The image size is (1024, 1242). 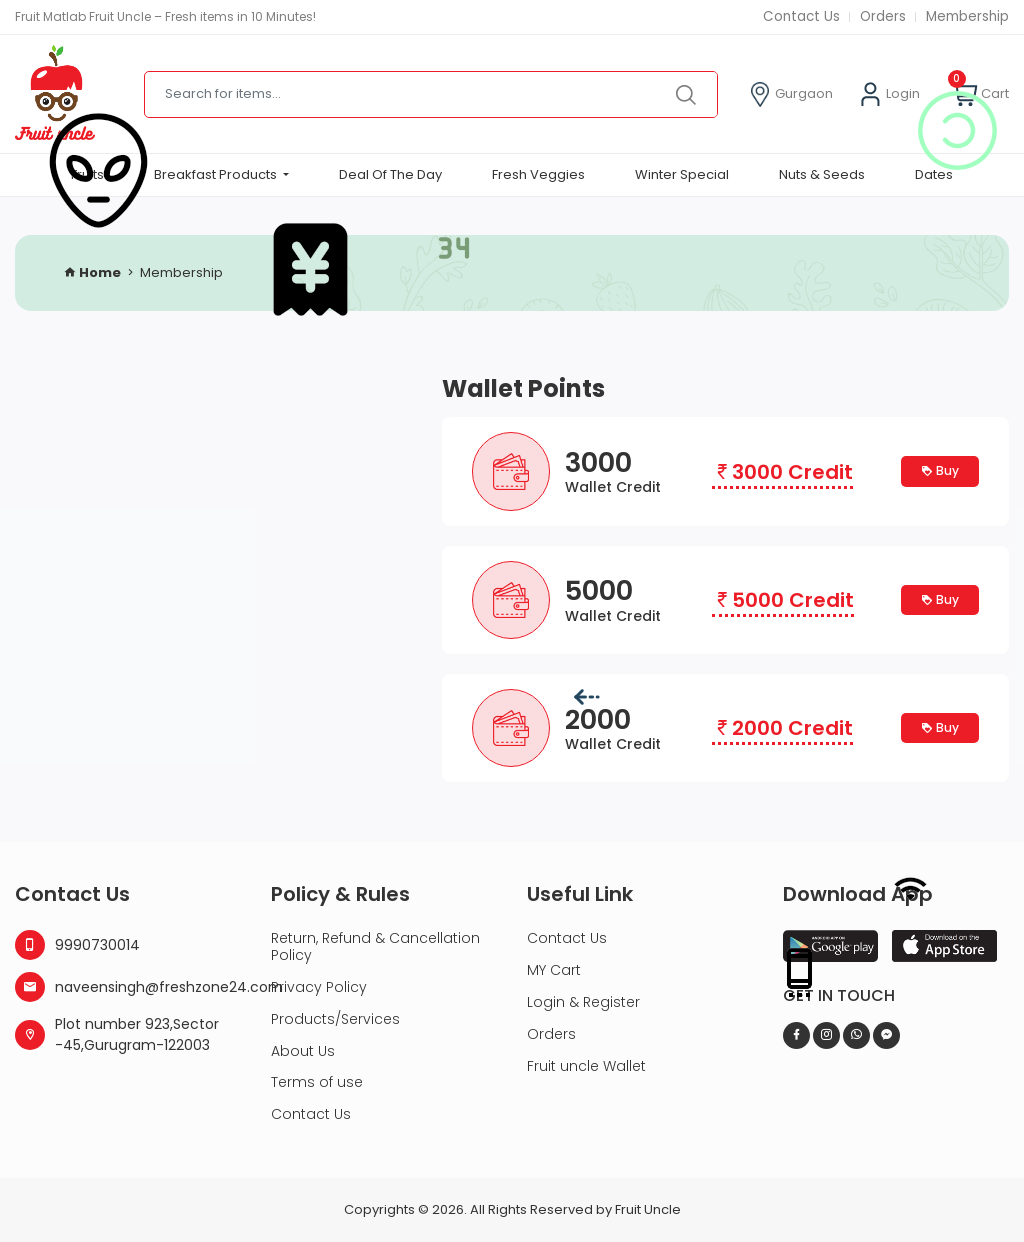 I want to click on view yen currency receipt, so click(x=310, y=269).